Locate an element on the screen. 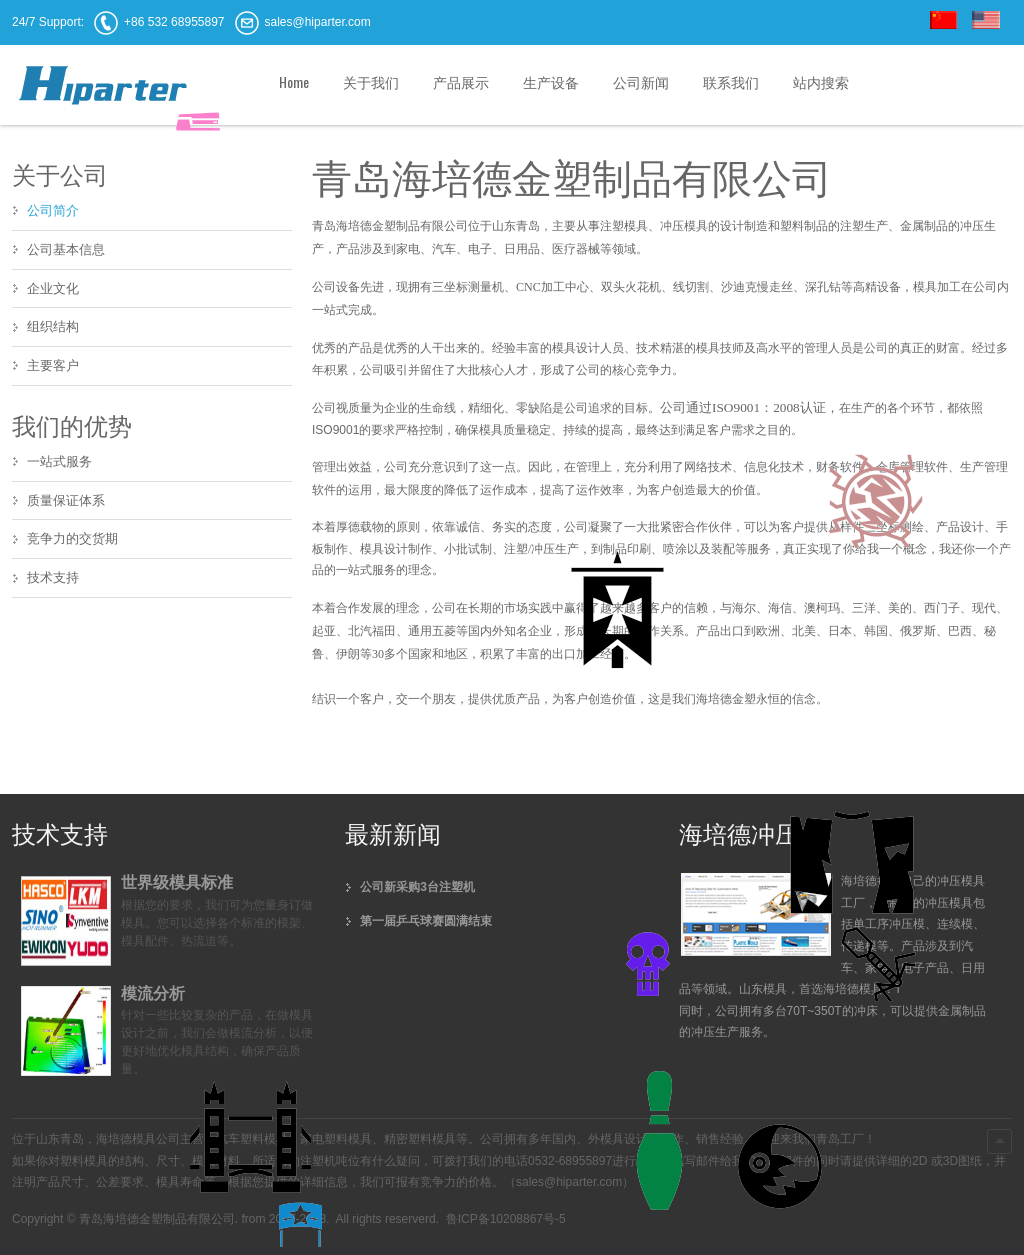  access bowling game or activity is located at coordinates (659, 1140).